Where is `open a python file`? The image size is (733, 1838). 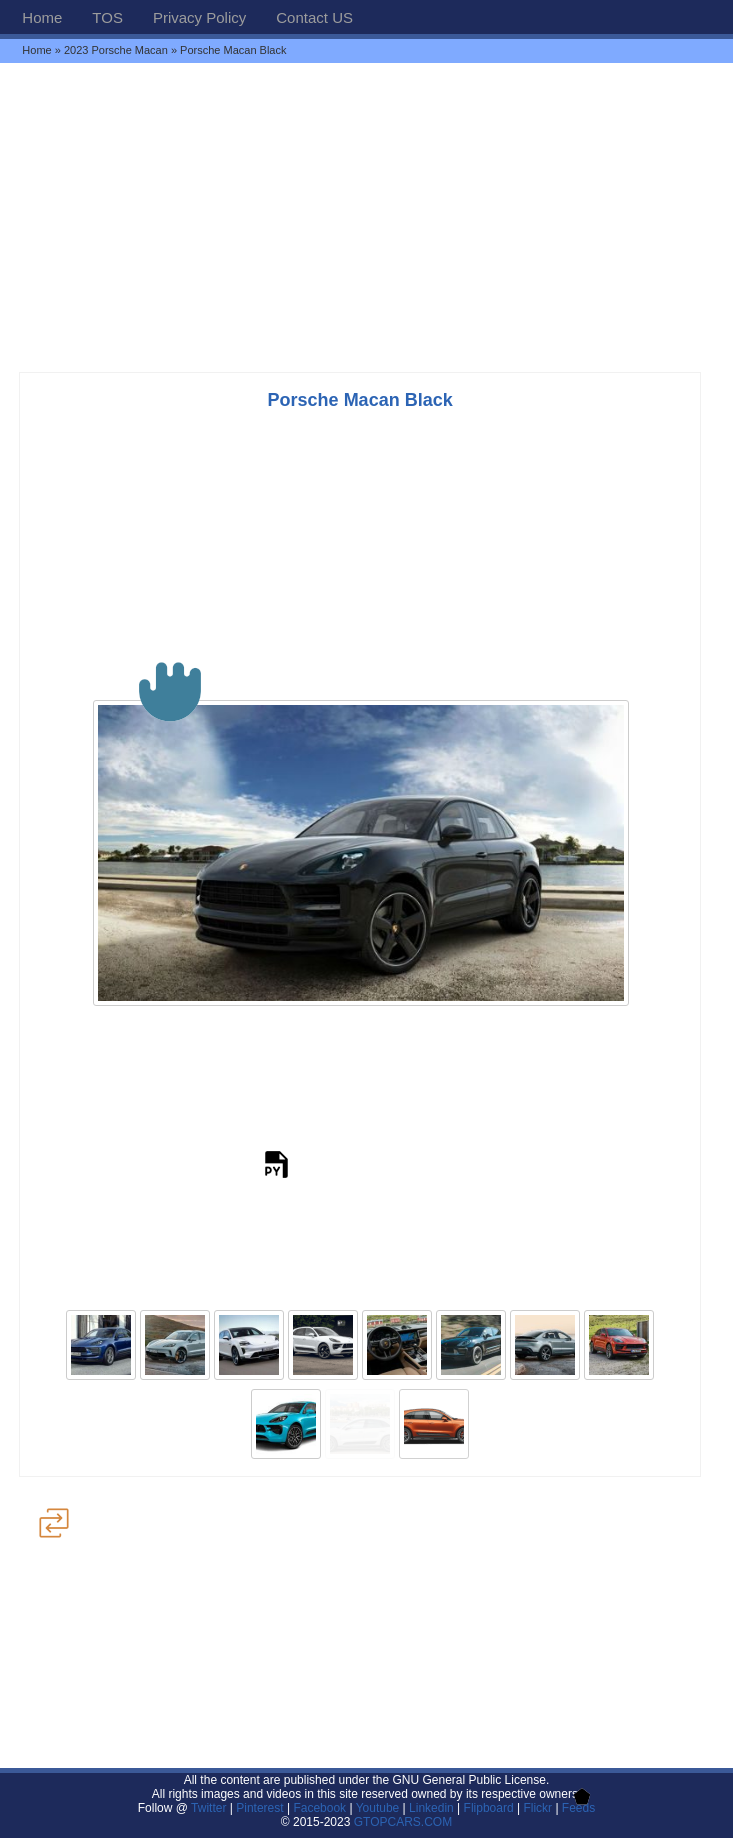
open a python file is located at coordinates (276, 1164).